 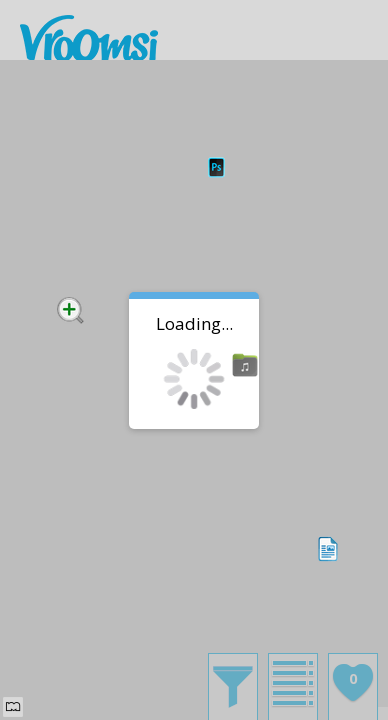 What do you see at coordinates (328, 549) in the screenshot?
I see `open a text document file` at bounding box center [328, 549].